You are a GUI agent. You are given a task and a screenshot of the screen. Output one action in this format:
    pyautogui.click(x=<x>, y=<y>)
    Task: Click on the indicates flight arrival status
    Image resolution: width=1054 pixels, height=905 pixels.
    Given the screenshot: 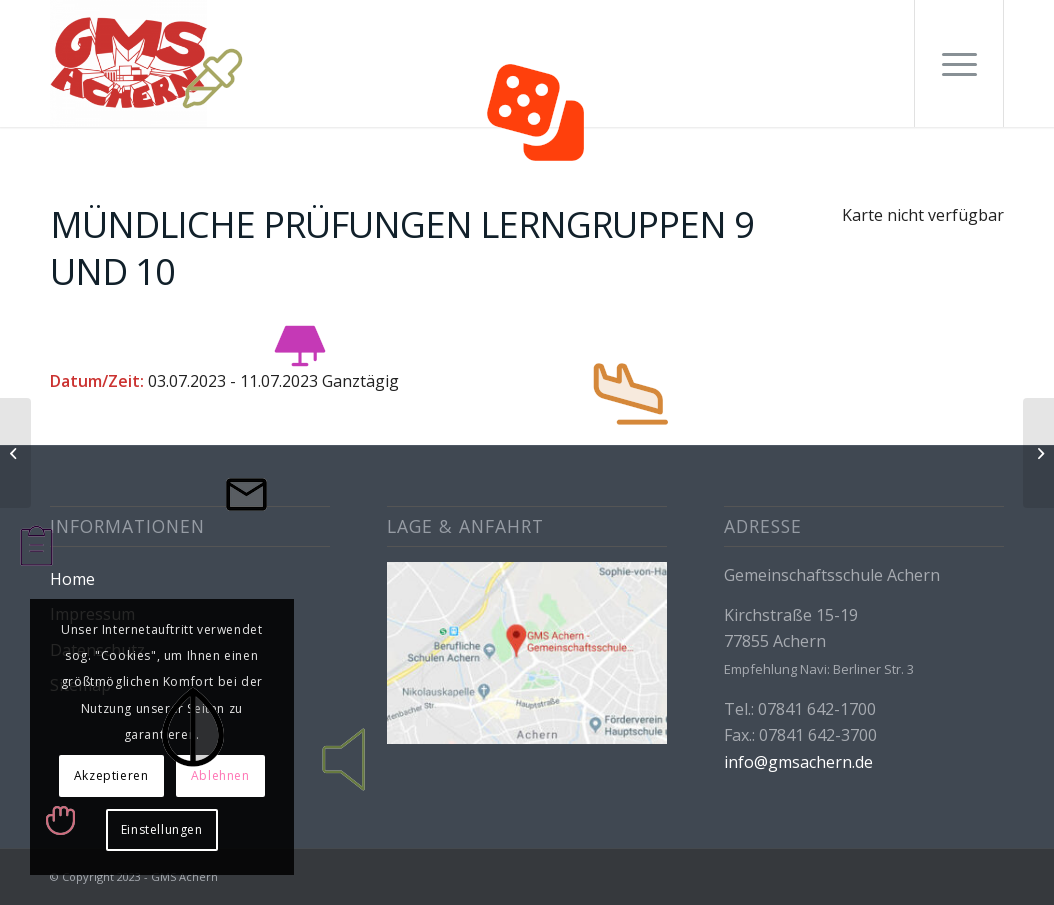 What is the action you would take?
    pyautogui.click(x=627, y=394)
    